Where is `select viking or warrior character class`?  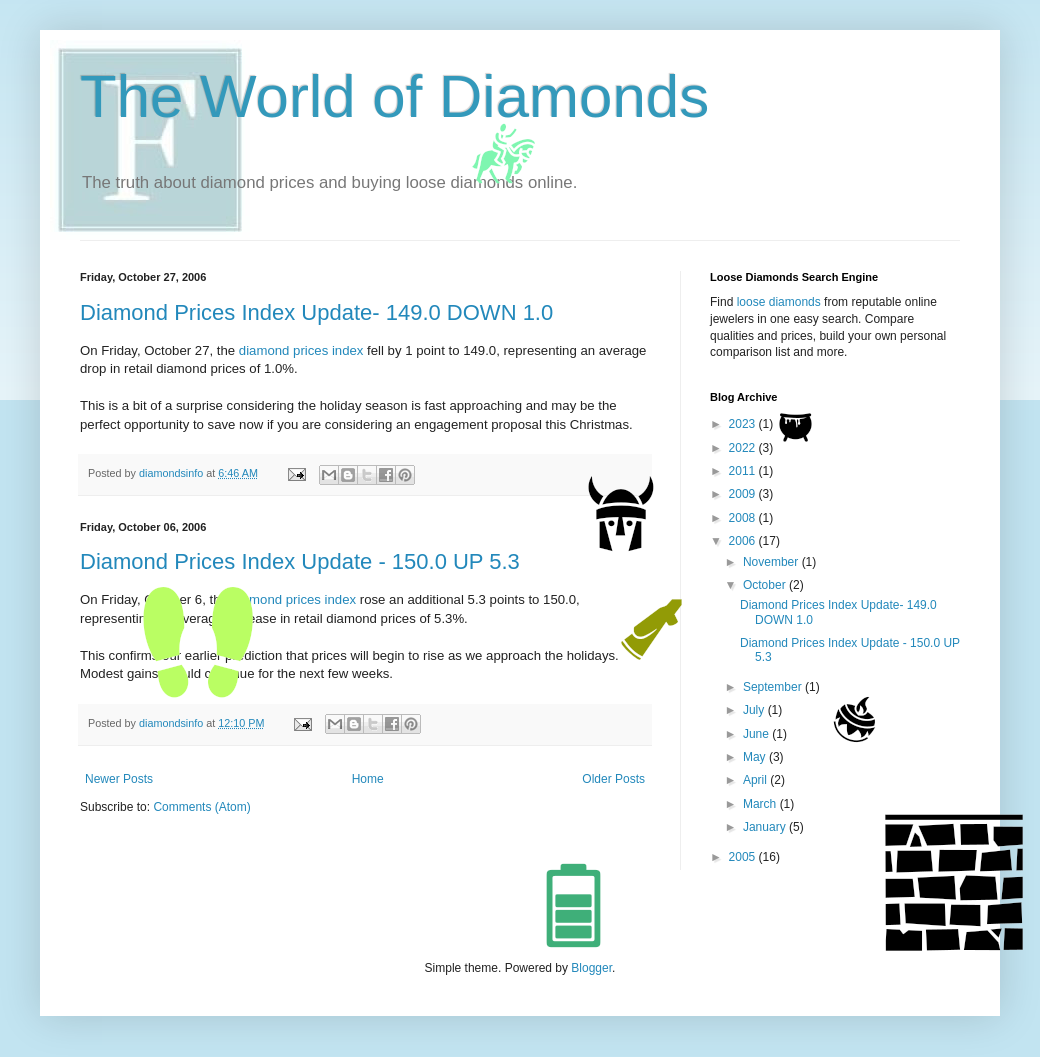 select viking or warrior character class is located at coordinates (621, 513).